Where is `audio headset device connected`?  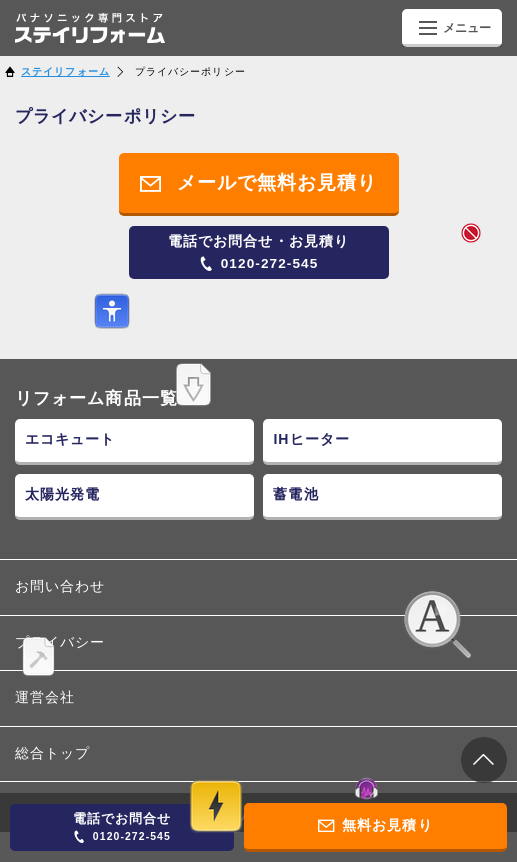 audio headset device connected is located at coordinates (366, 788).